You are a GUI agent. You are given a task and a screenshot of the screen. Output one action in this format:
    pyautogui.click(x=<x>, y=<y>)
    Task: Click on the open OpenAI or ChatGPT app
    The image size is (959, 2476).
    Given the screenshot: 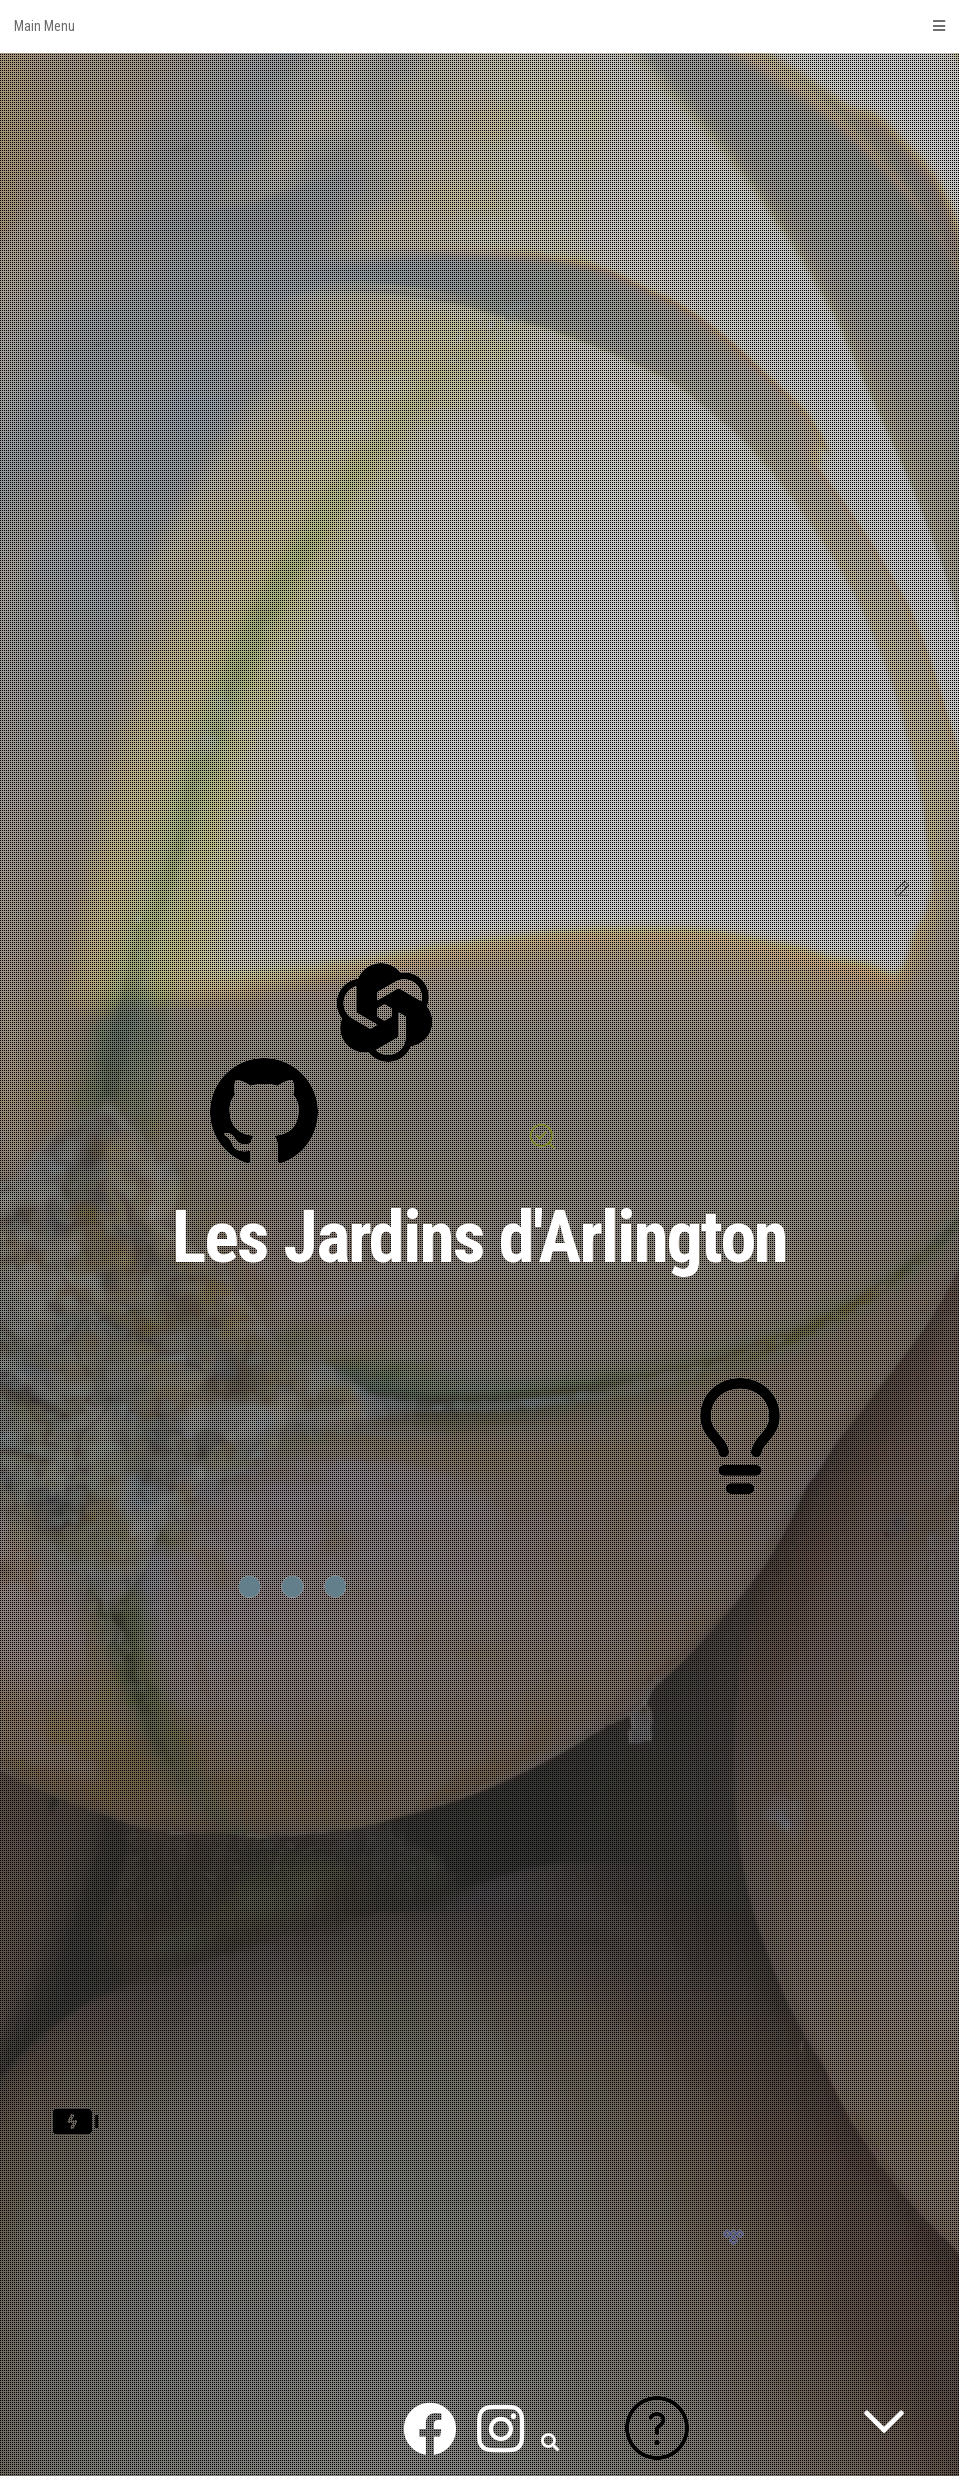 What is the action you would take?
    pyautogui.click(x=384, y=1012)
    